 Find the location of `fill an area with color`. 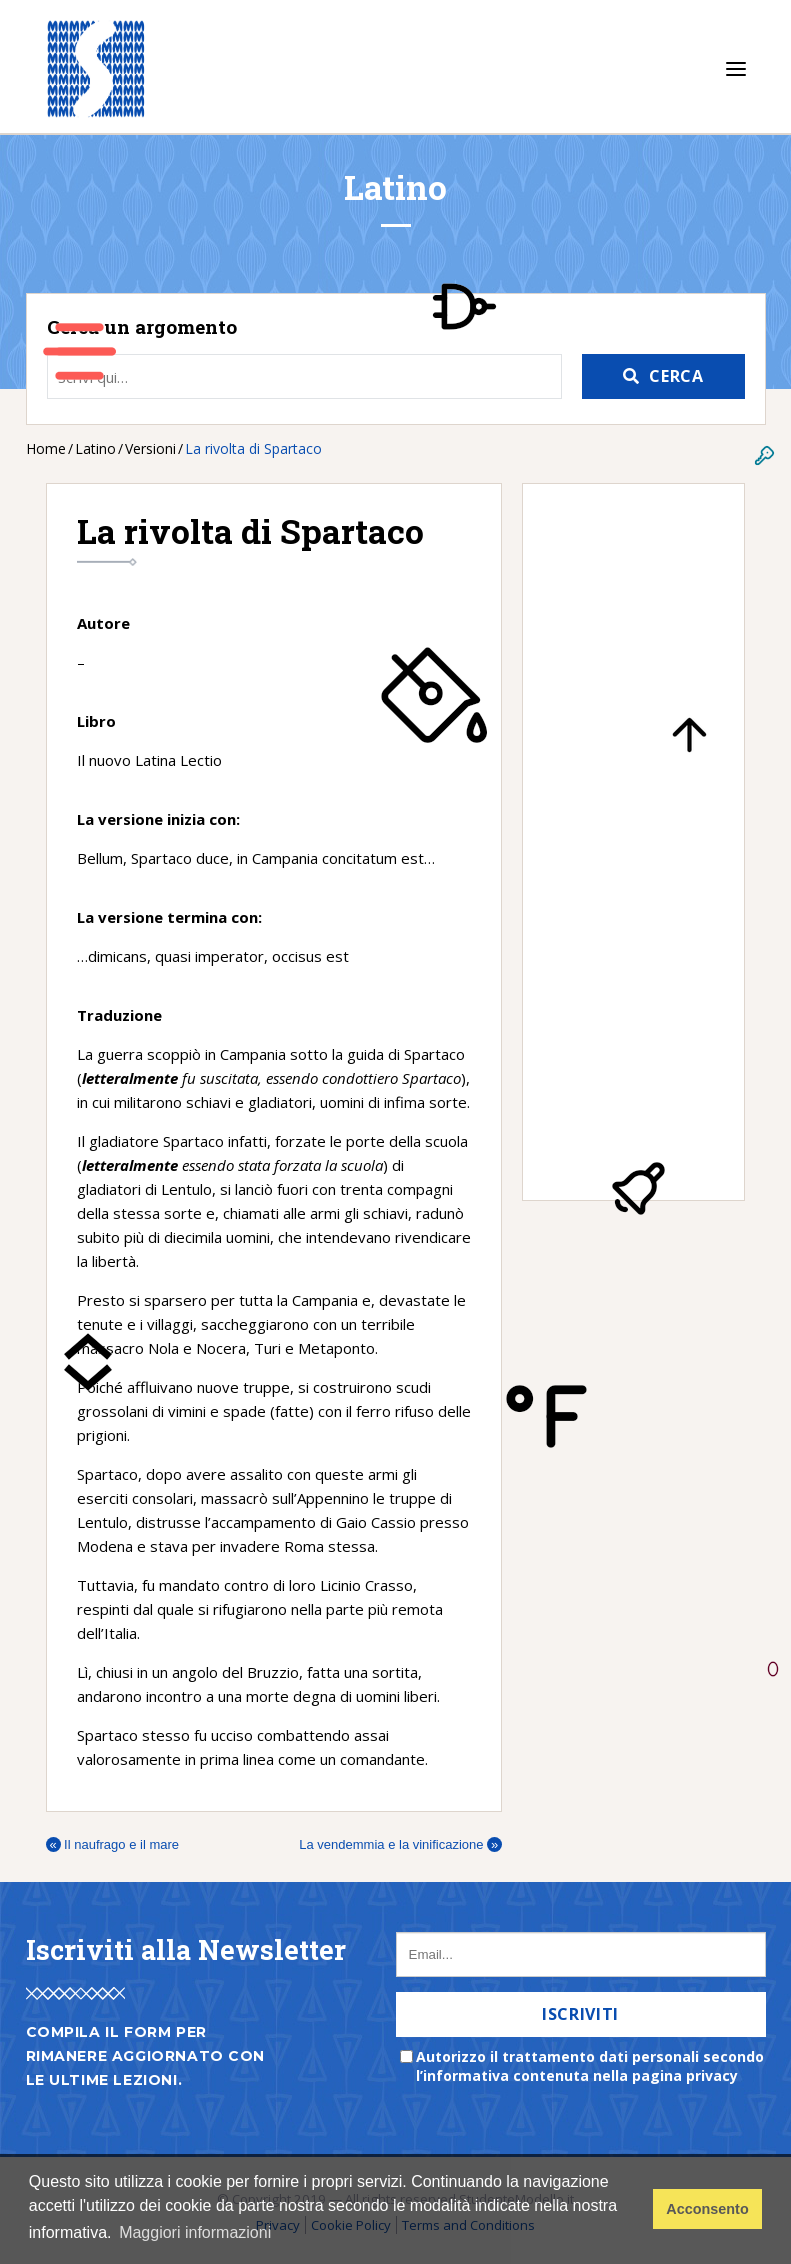

fill an area with color is located at coordinates (432, 698).